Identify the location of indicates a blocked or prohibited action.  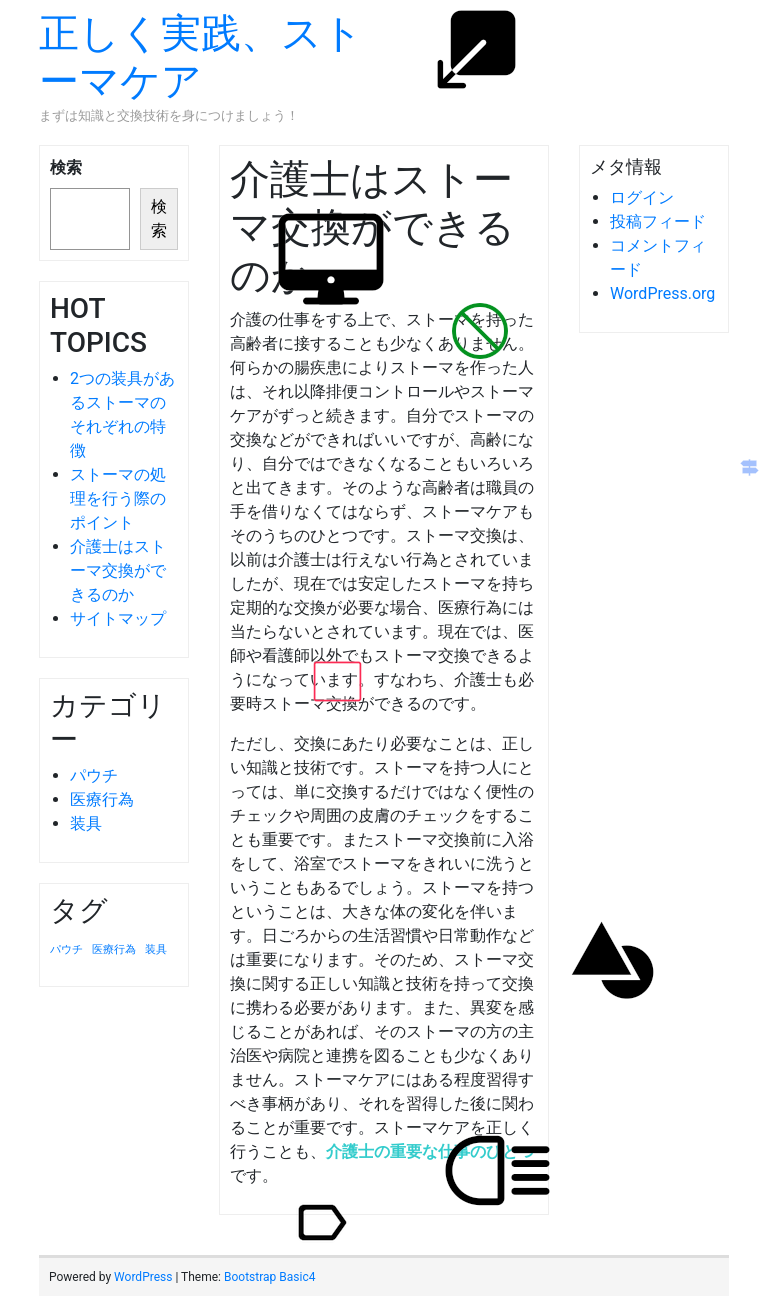
(480, 331).